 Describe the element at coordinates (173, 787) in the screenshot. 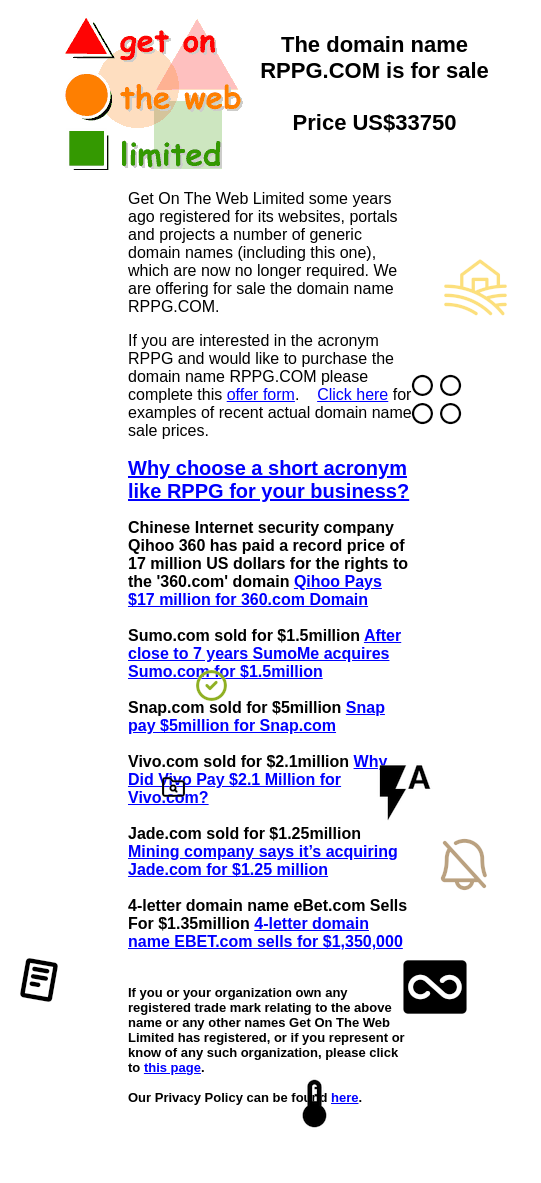

I see `search within a folder` at that location.